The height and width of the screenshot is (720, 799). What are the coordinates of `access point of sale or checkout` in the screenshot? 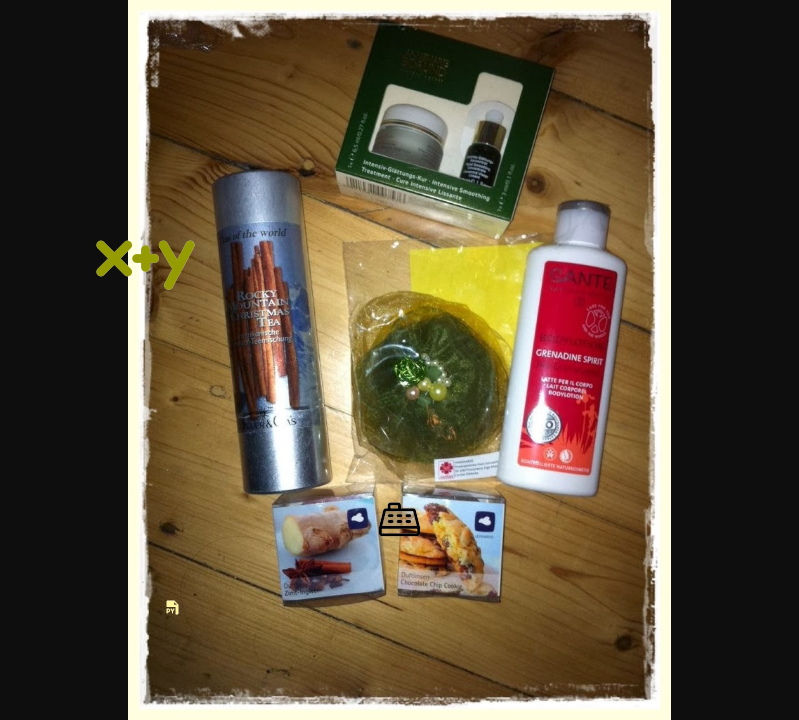 It's located at (399, 521).